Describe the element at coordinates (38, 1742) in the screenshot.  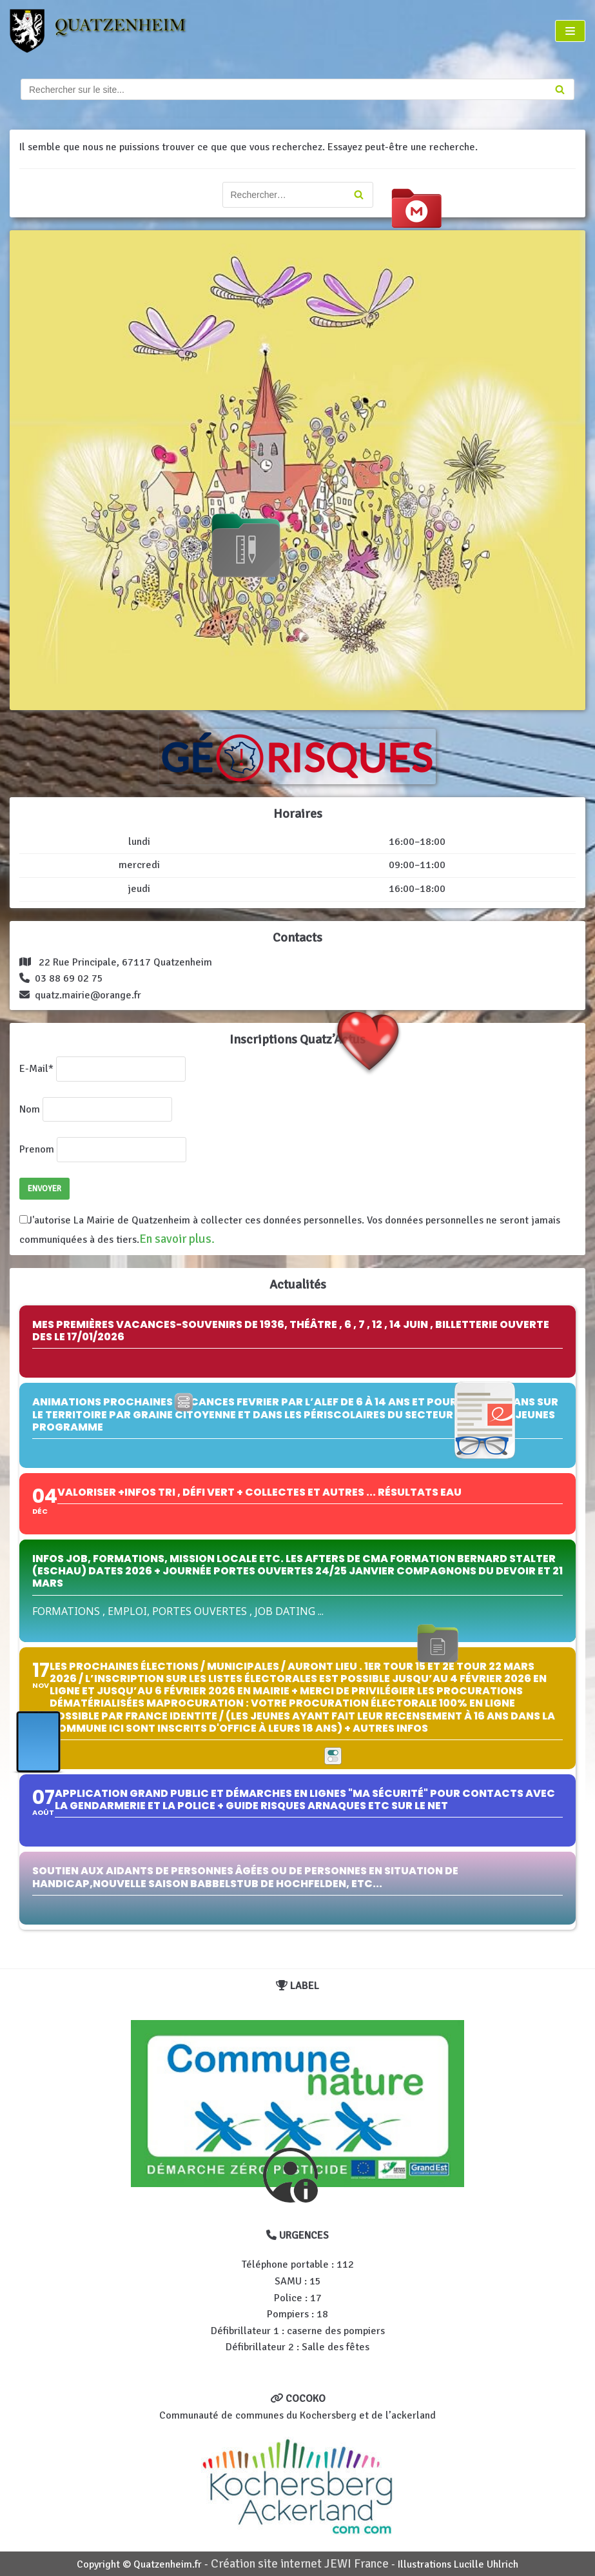
I see `iPad Pro device icon` at that location.